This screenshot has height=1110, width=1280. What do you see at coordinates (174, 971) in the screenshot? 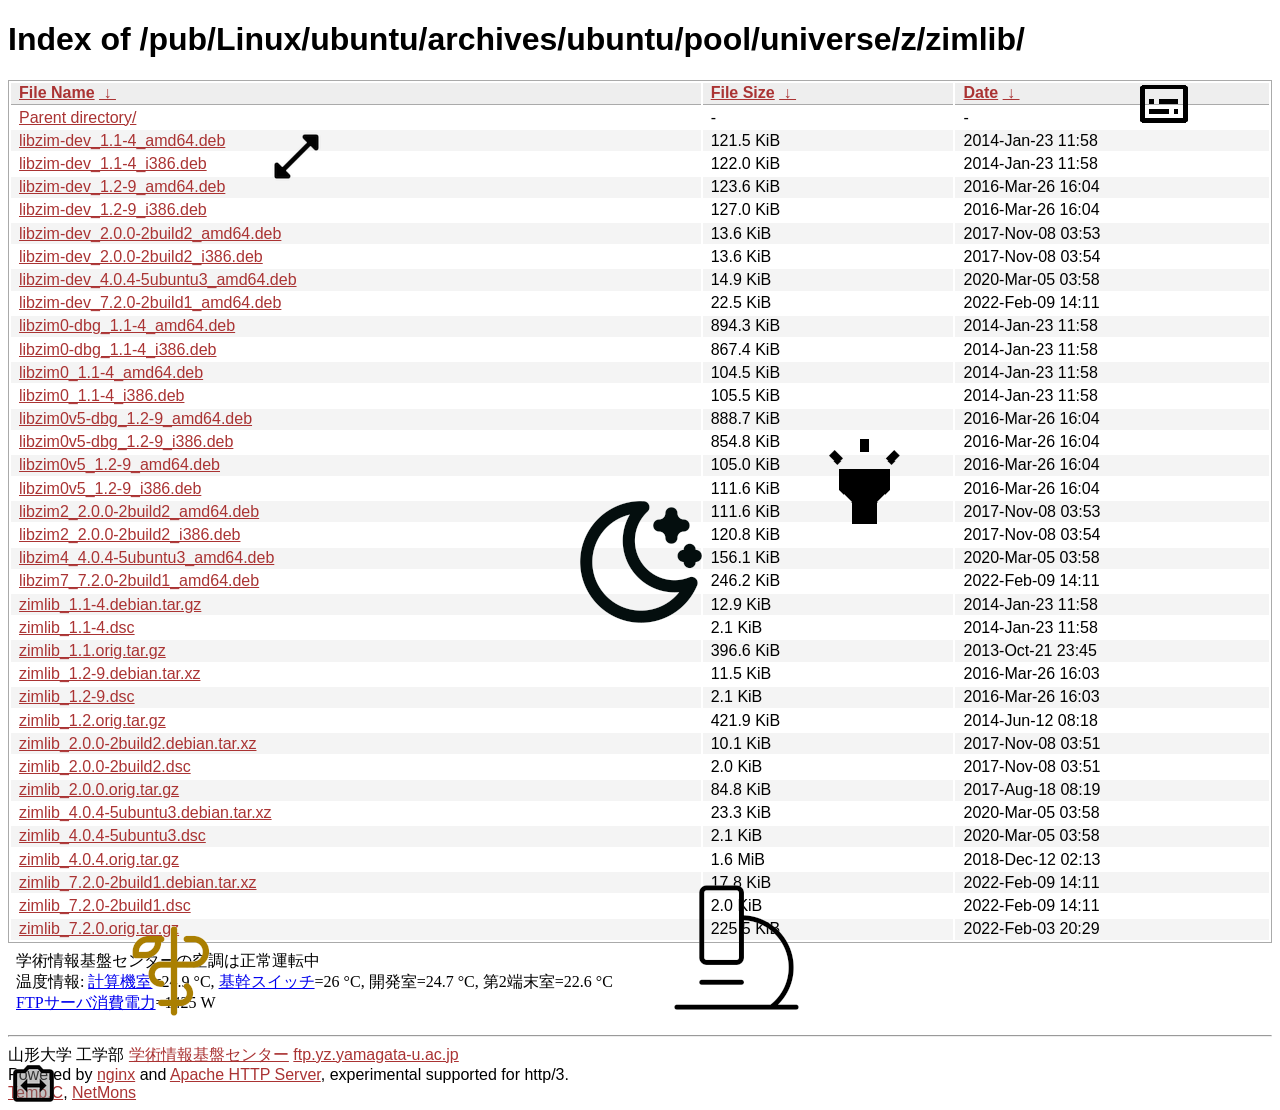
I see `access health or medical services` at bounding box center [174, 971].